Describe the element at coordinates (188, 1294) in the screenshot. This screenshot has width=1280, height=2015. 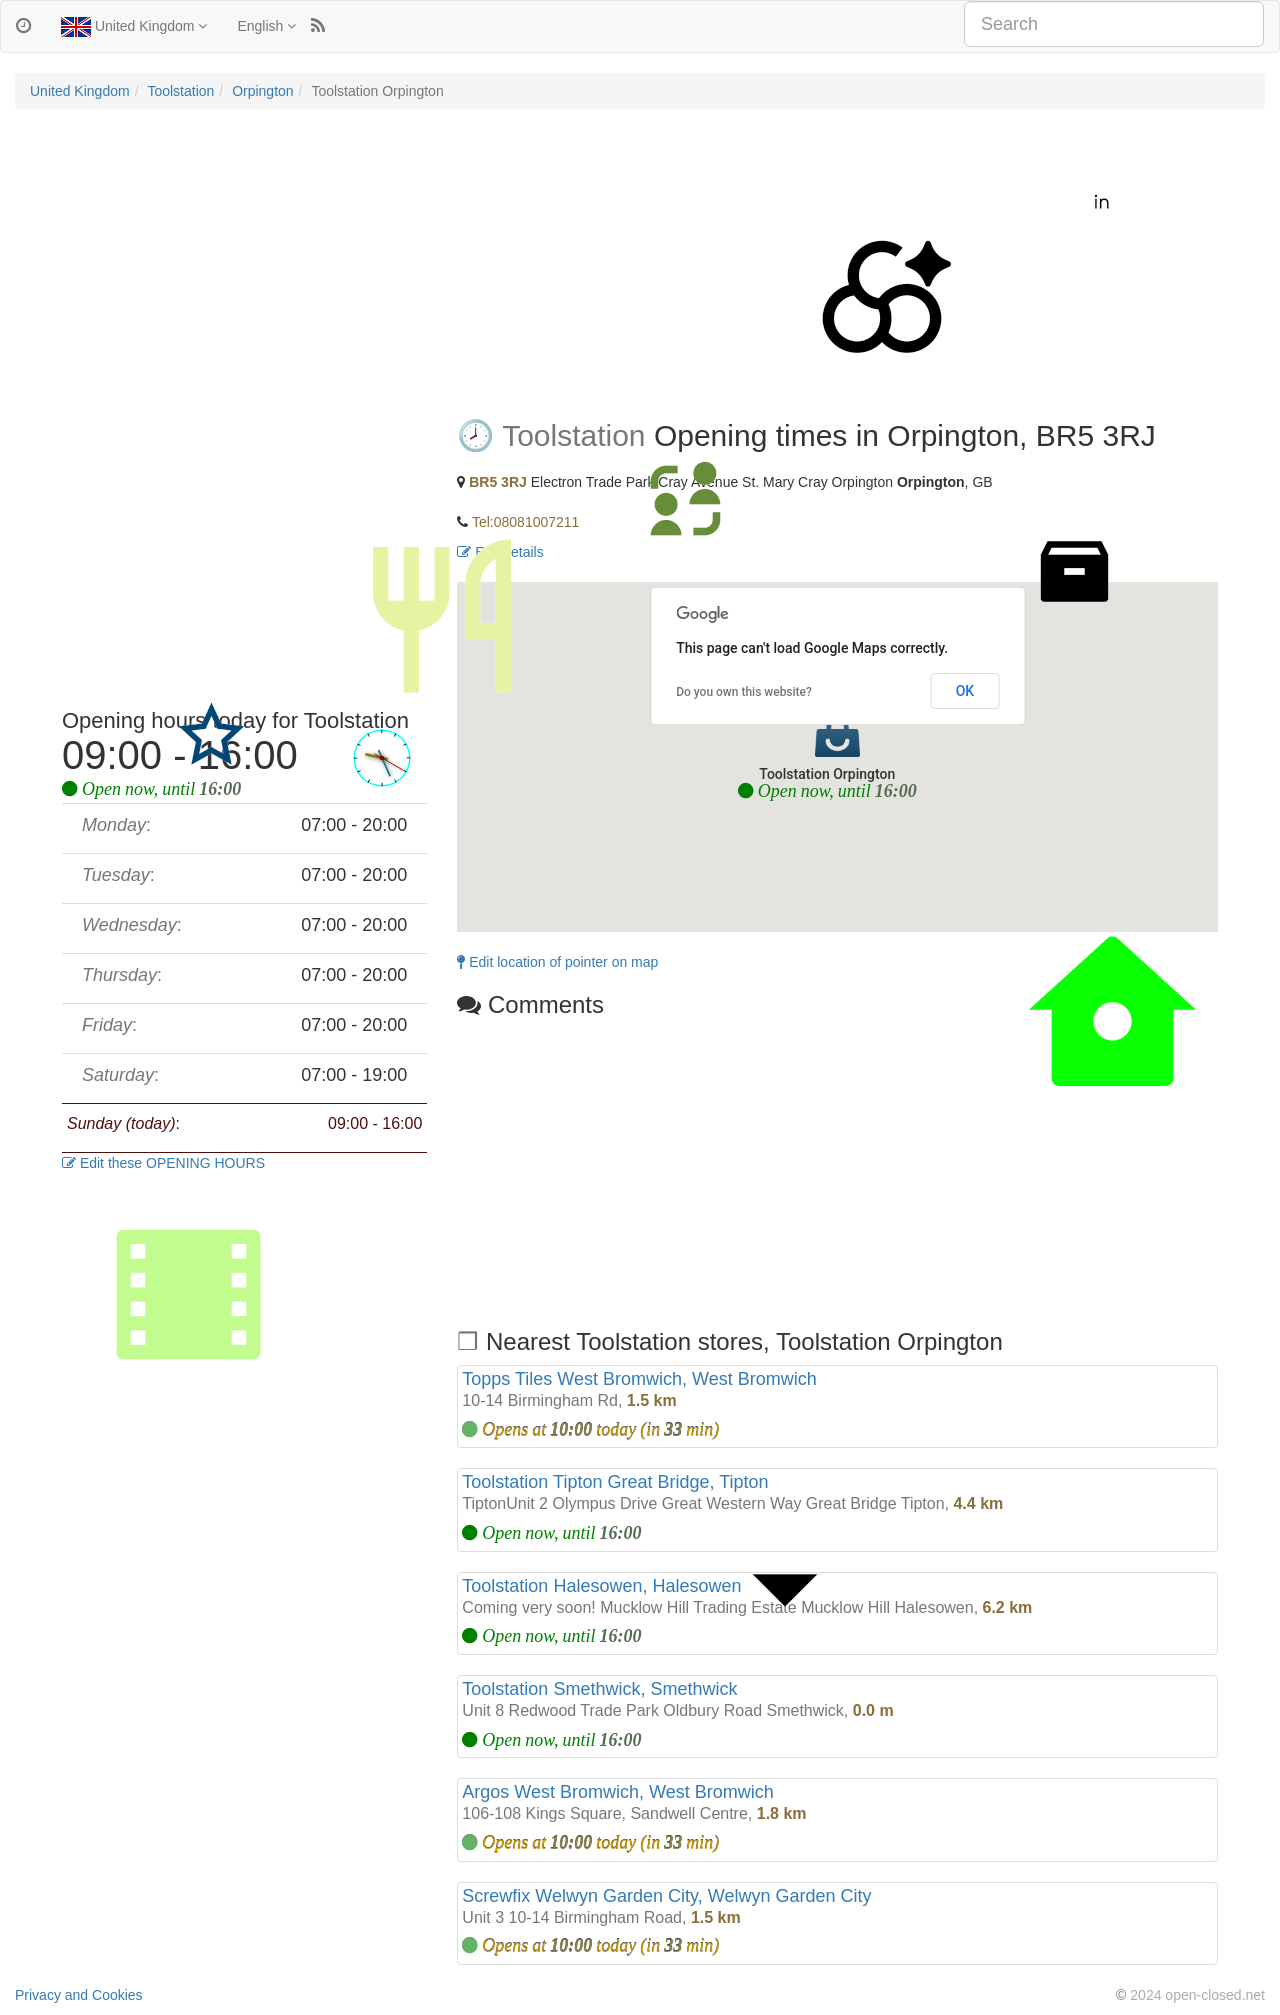
I see `access video or film content` at that location.